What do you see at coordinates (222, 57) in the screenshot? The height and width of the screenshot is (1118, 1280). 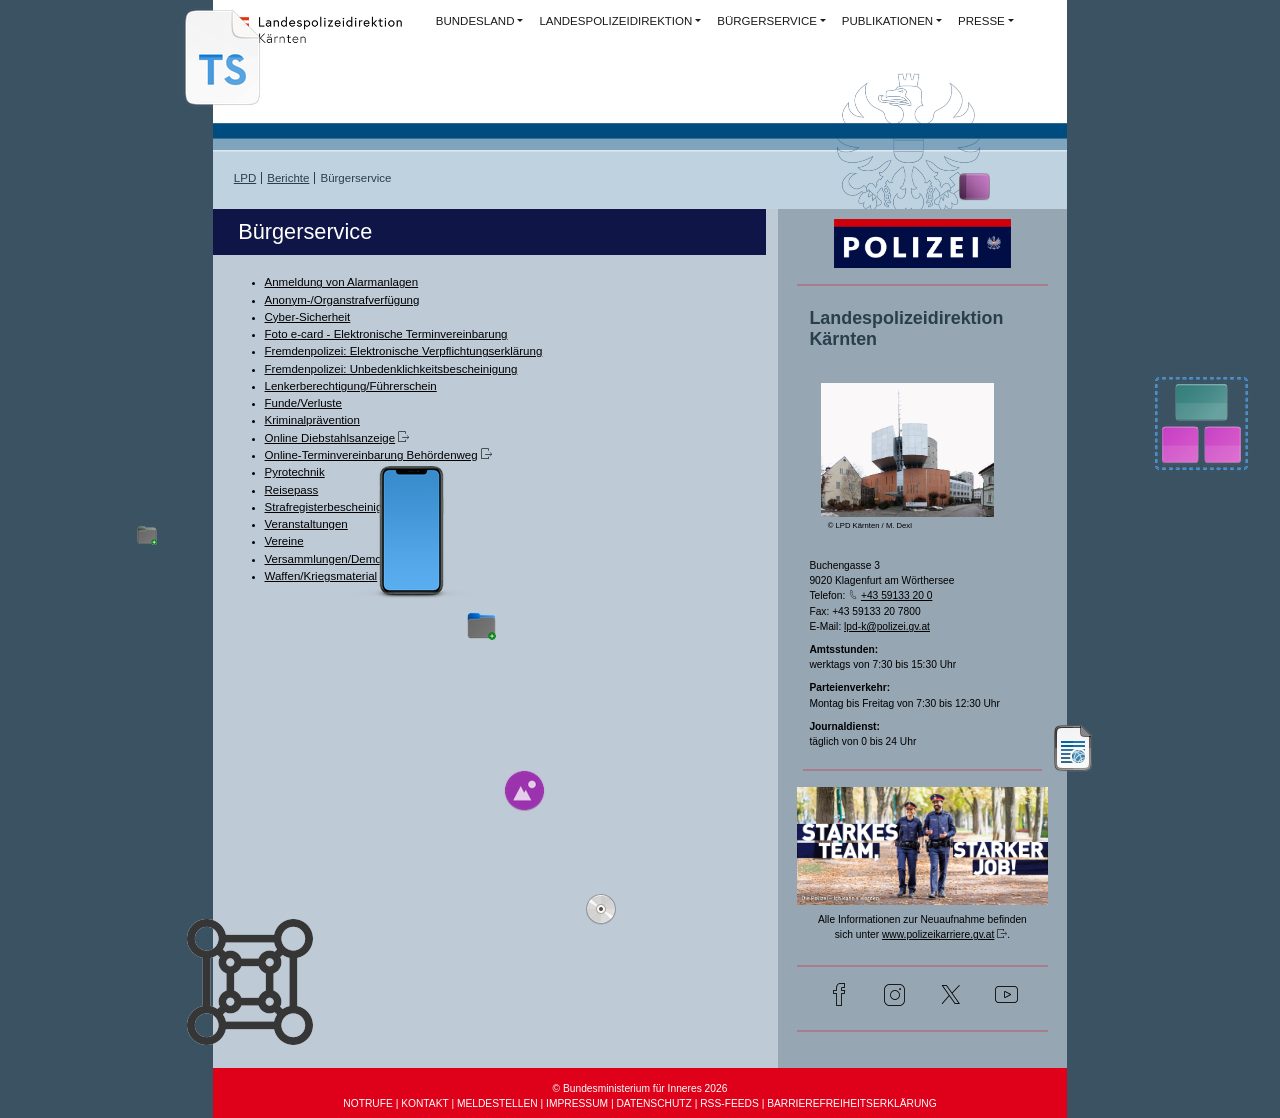 I see `a typescript source code file` at bounding box center [222, 57].